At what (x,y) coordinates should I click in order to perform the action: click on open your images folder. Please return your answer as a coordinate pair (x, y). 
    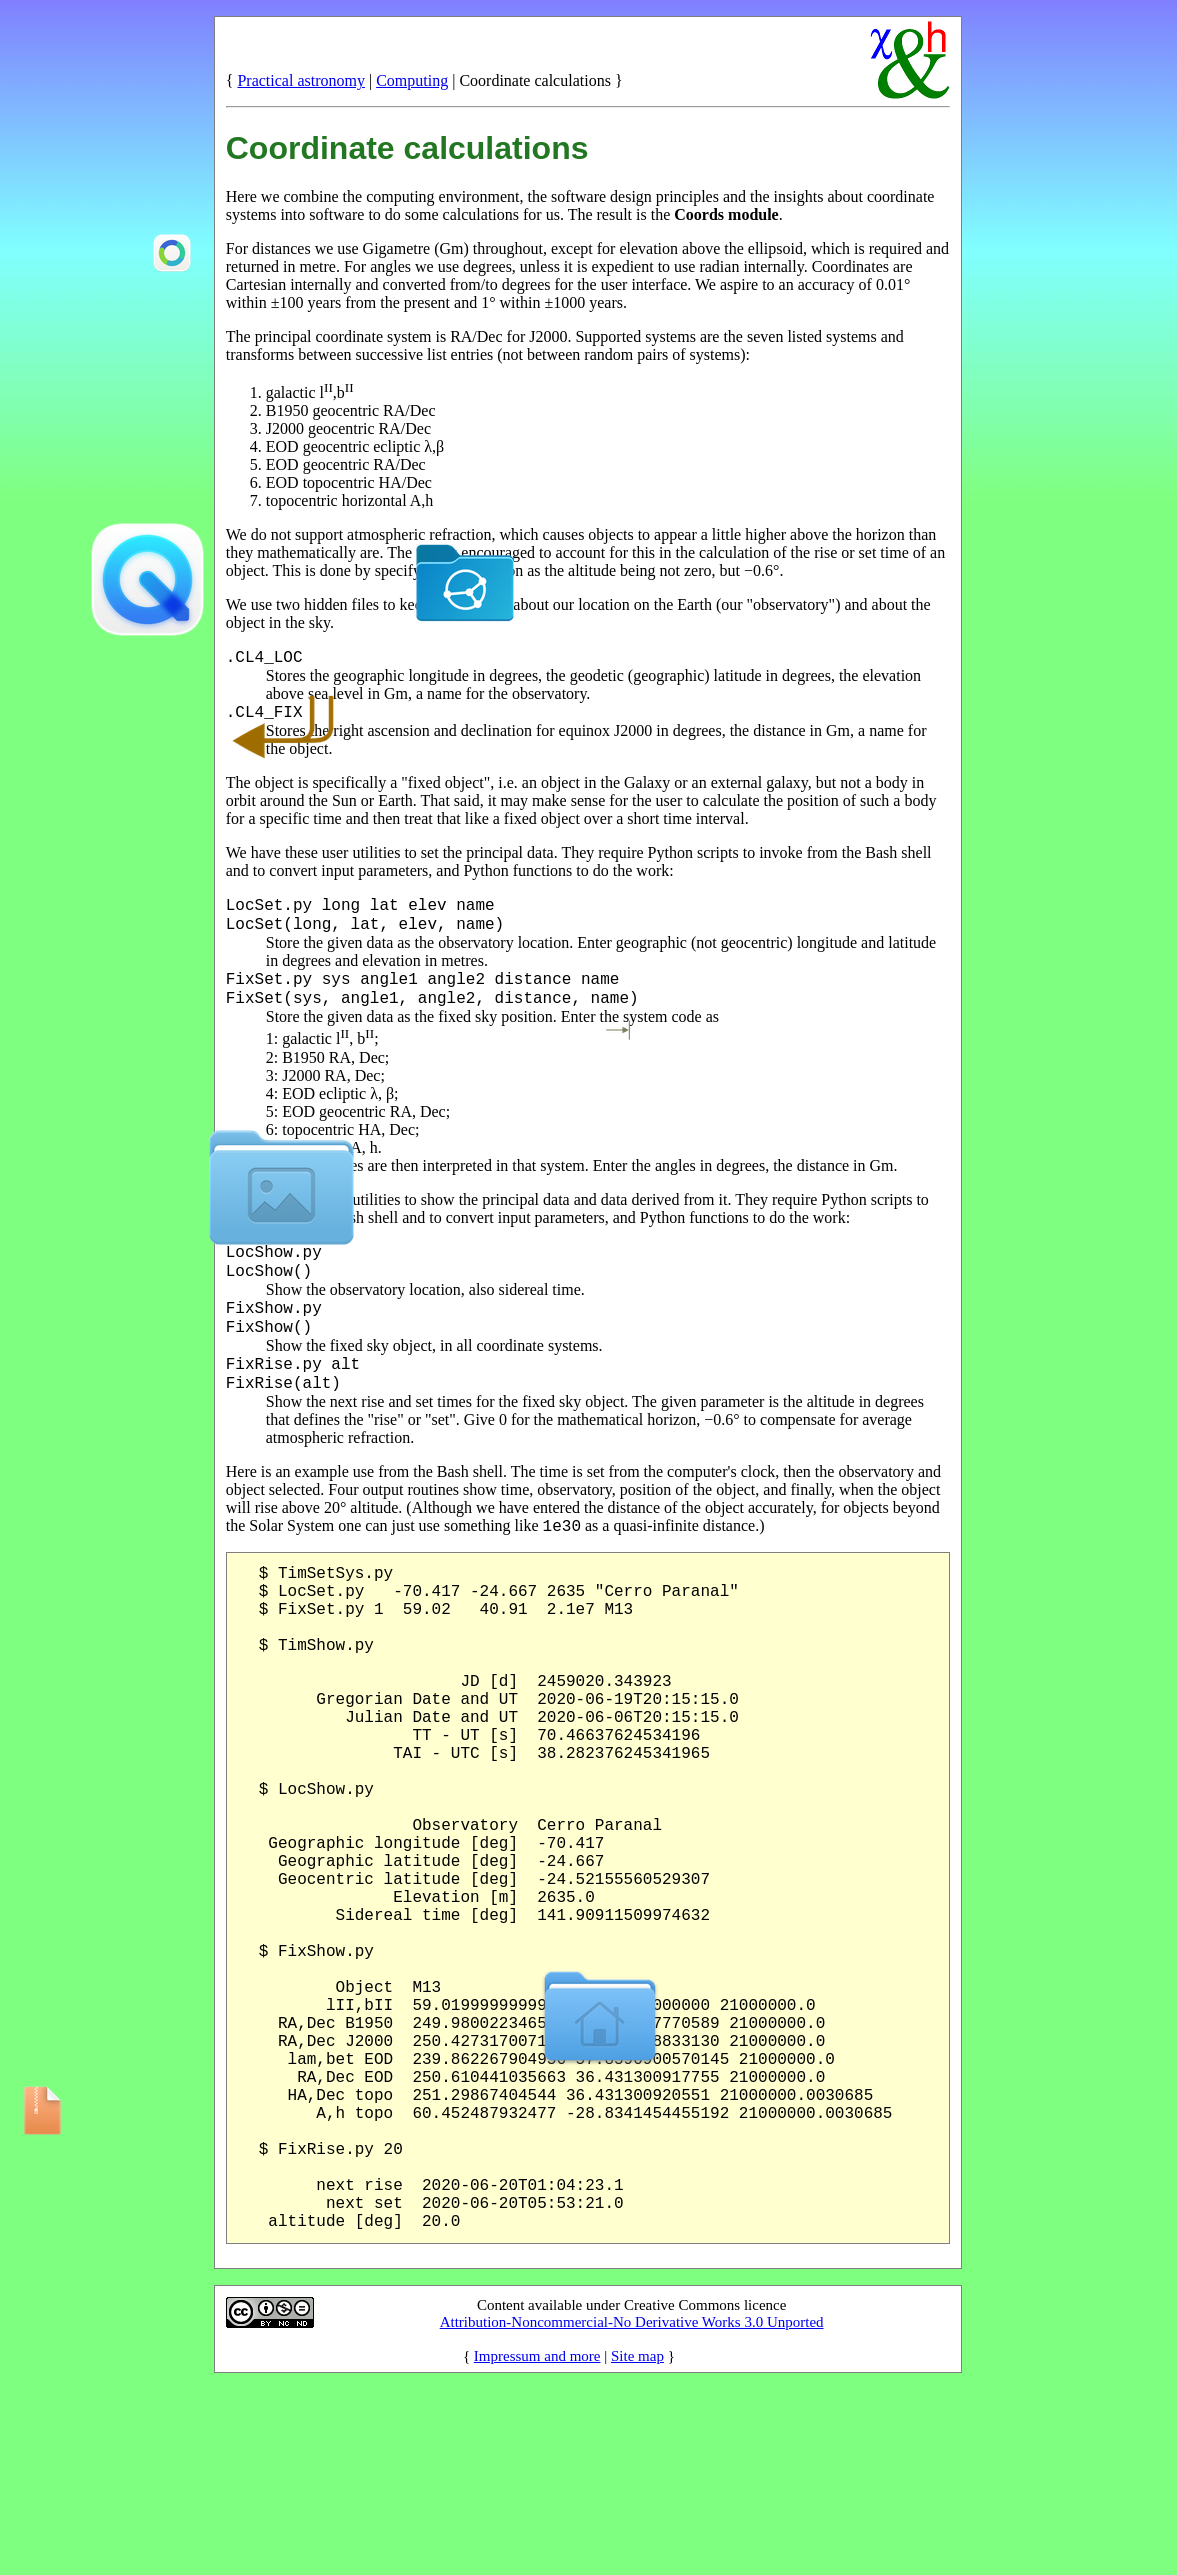
    Looking at the image, I should click on (281, 1187).